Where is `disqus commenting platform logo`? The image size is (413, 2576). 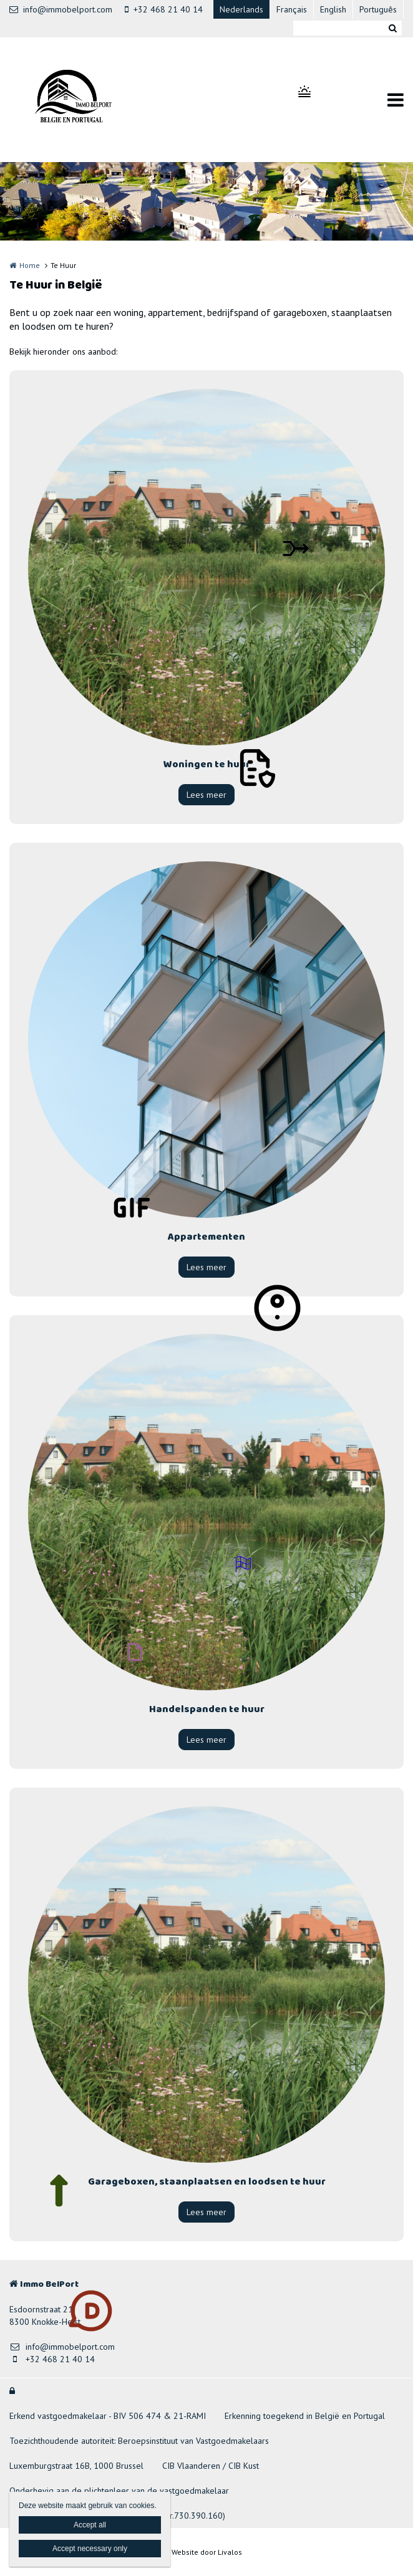
disqus commenting platform logo is located at coordinates (91, 2310).